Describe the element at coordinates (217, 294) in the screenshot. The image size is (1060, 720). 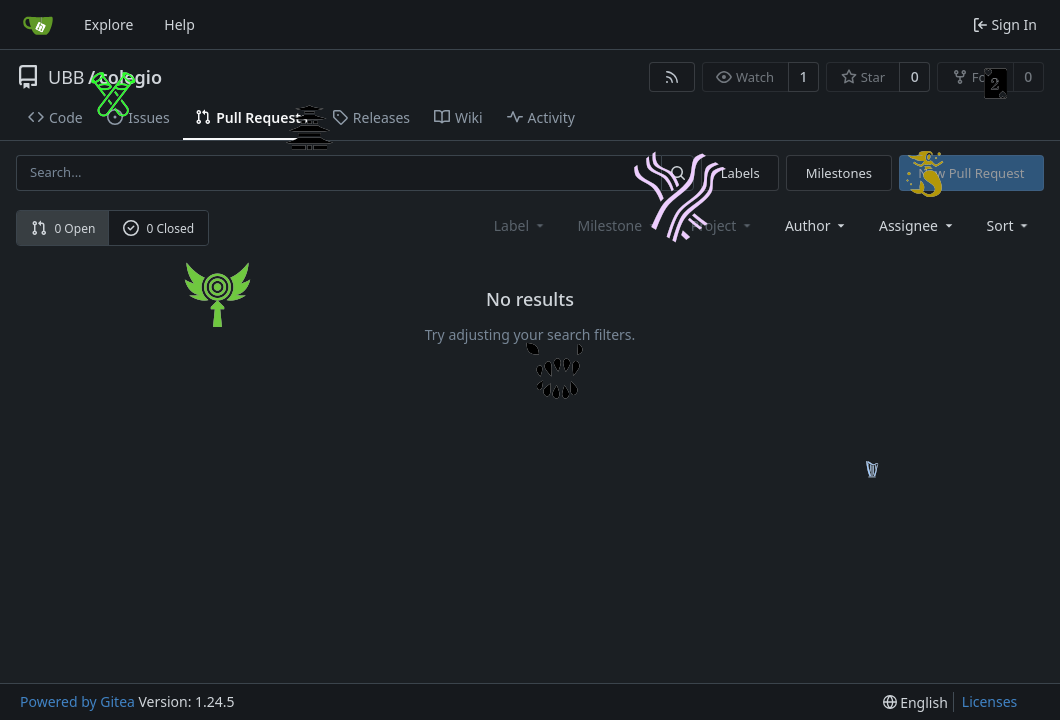
I see `track a moving objective or target` at that location.